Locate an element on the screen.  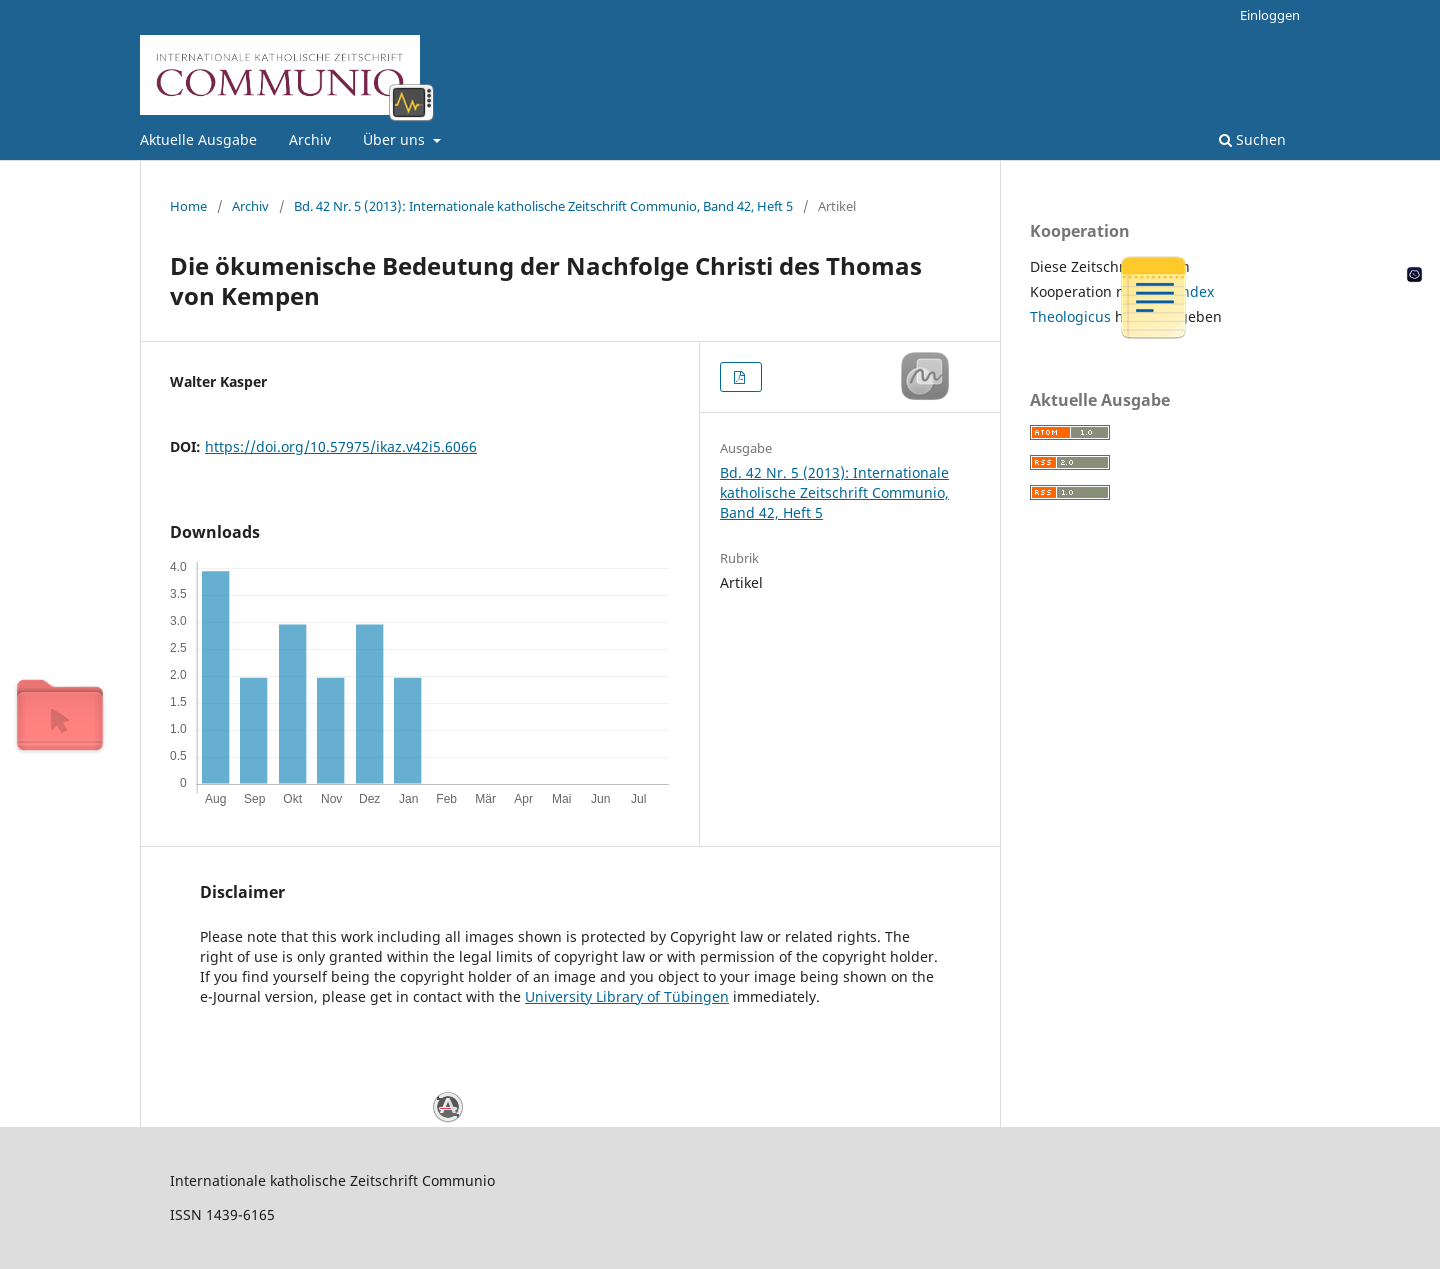
open freeform app for brainstorming and sketching is located at coordinates (925, 376).